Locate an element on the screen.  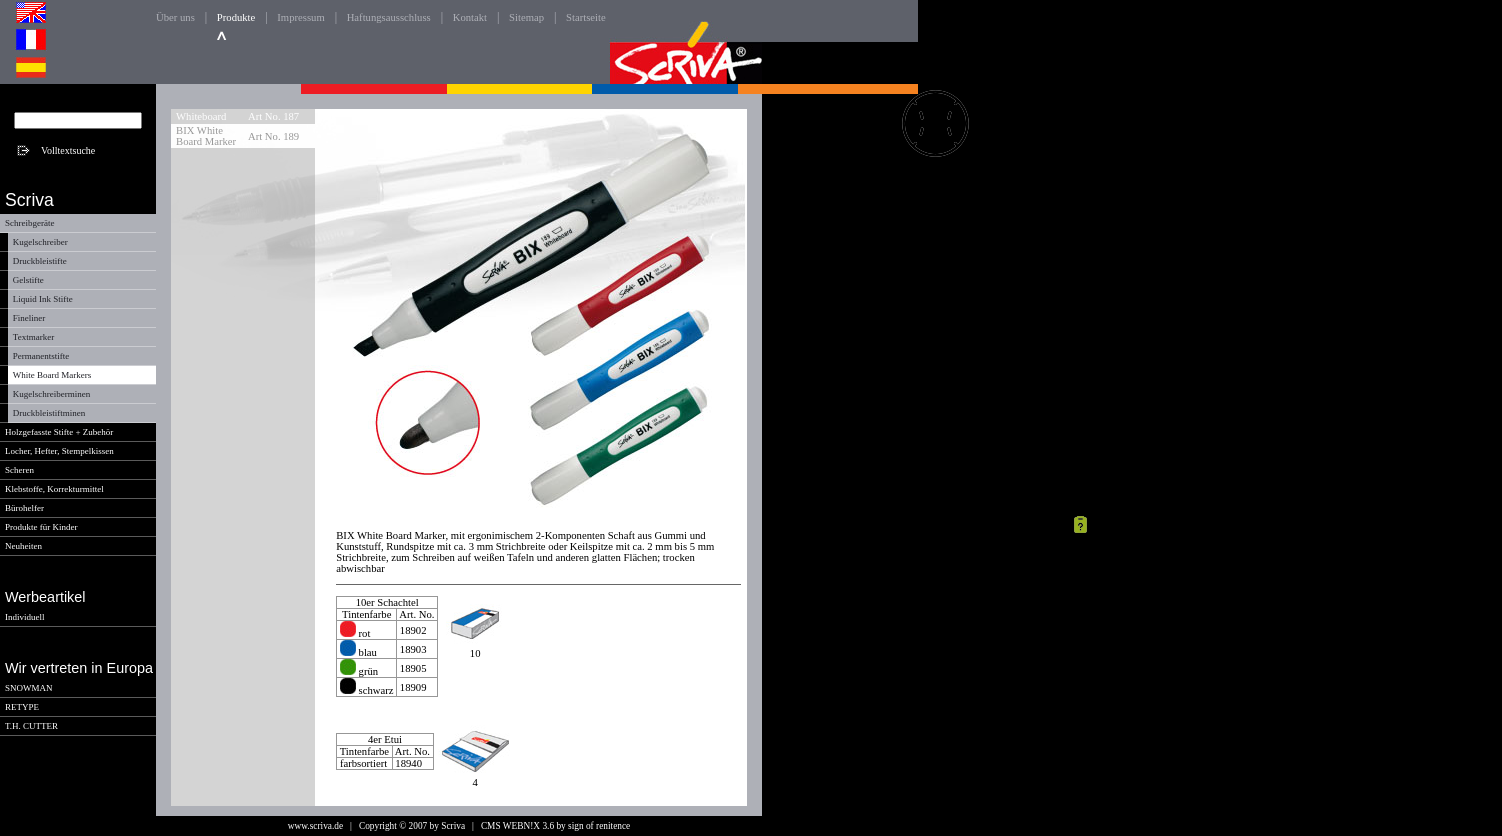
view baseball scores or stats is located at coordinates (935, 123).